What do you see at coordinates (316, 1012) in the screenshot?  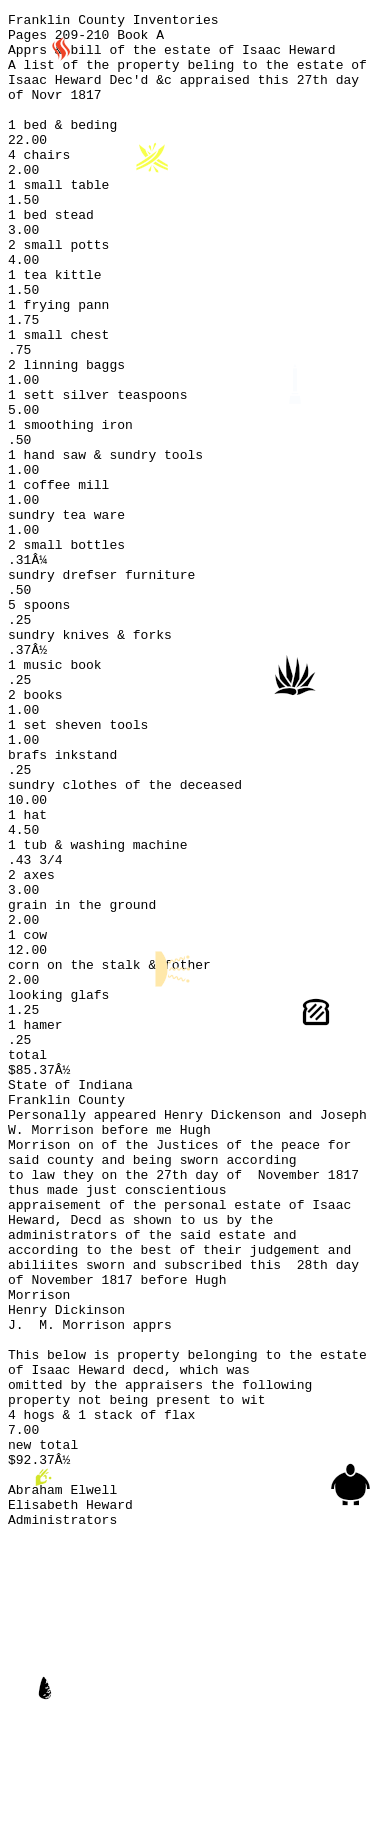 I see `toast or burn food item in a cooking game` at bounding box center [316, 1012].